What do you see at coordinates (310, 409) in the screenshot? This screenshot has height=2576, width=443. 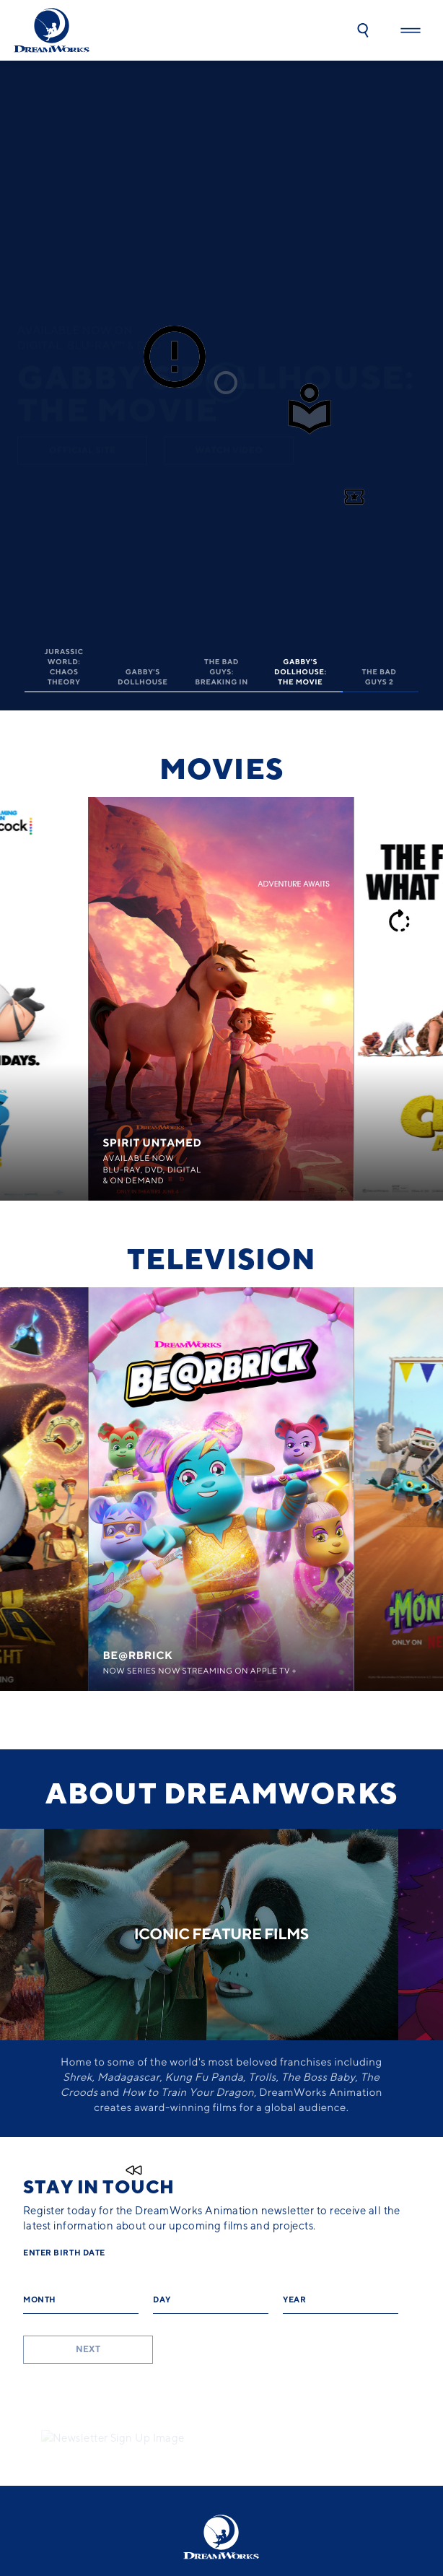 I see `access local library or reading resources` at bounding box center [310, 409].